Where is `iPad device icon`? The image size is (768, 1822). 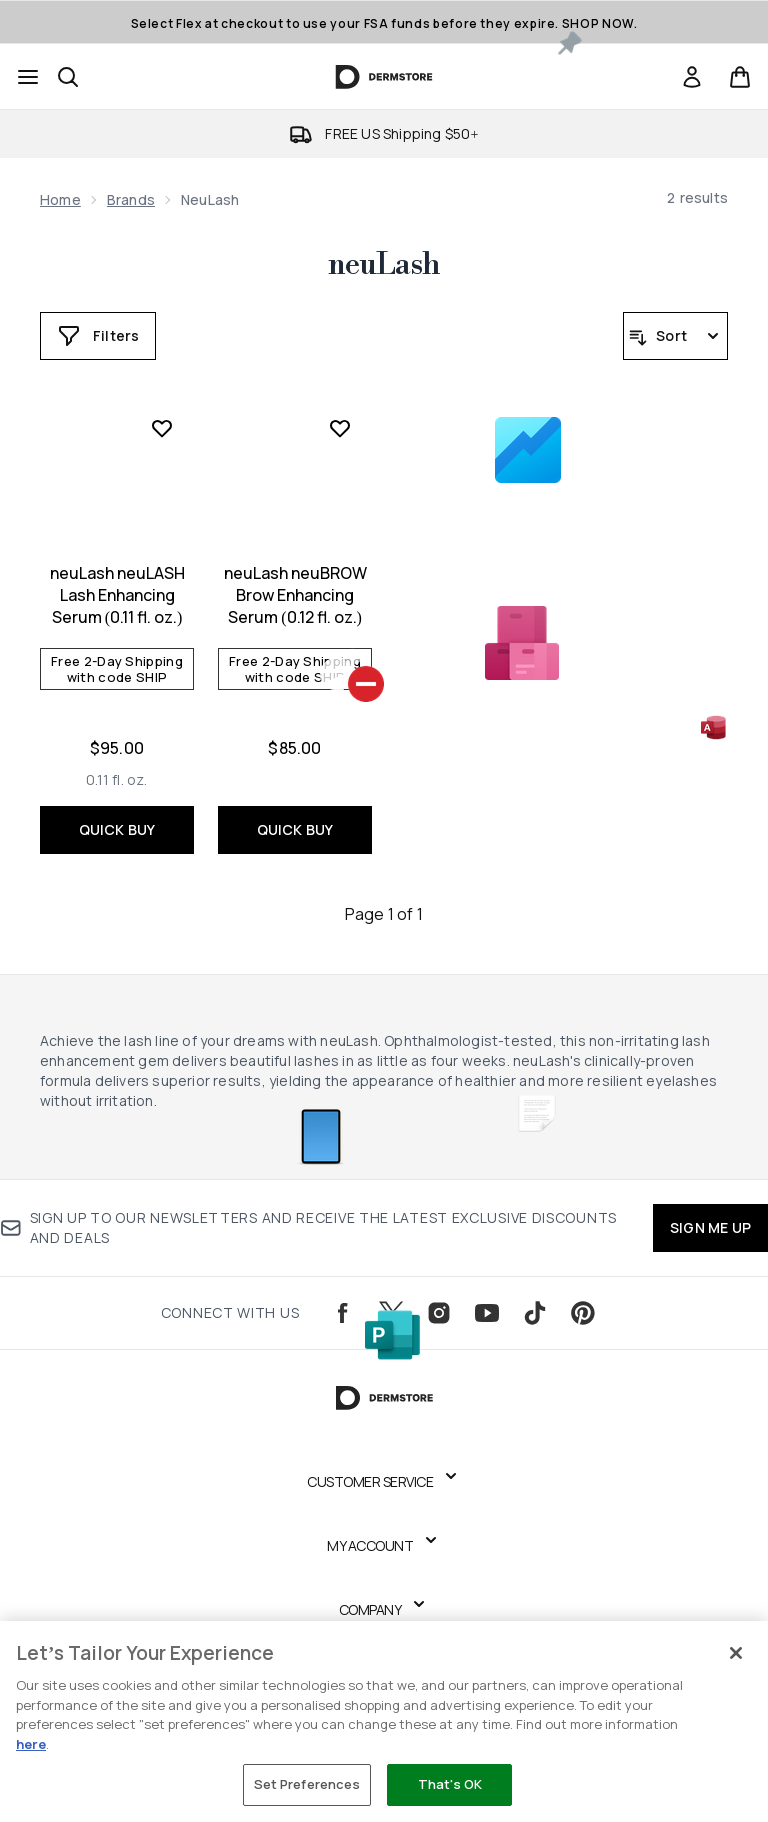
iPad device icon is located at coordinates (321, 1137).